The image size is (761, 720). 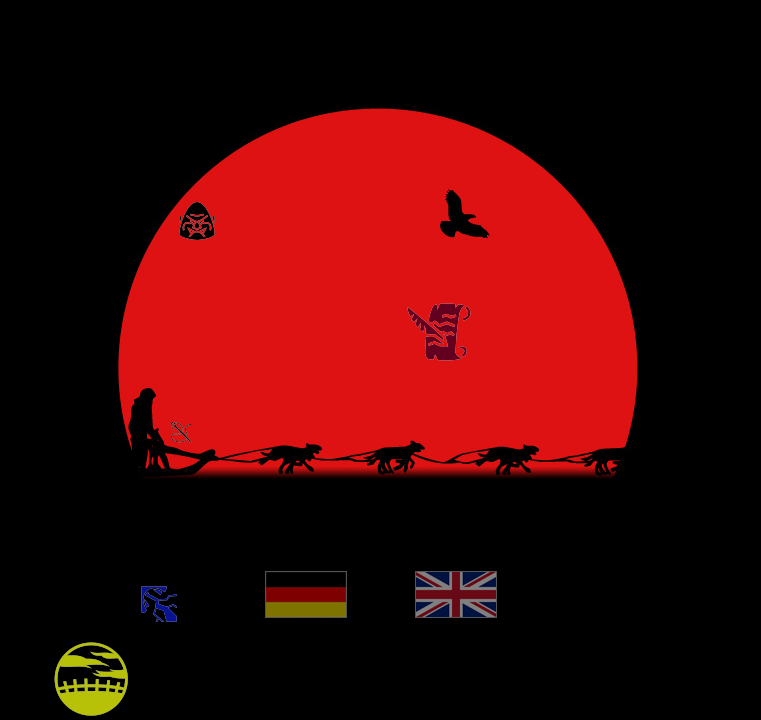 I want to click on access farm or agricultural settings, so click(x=91, y=679).